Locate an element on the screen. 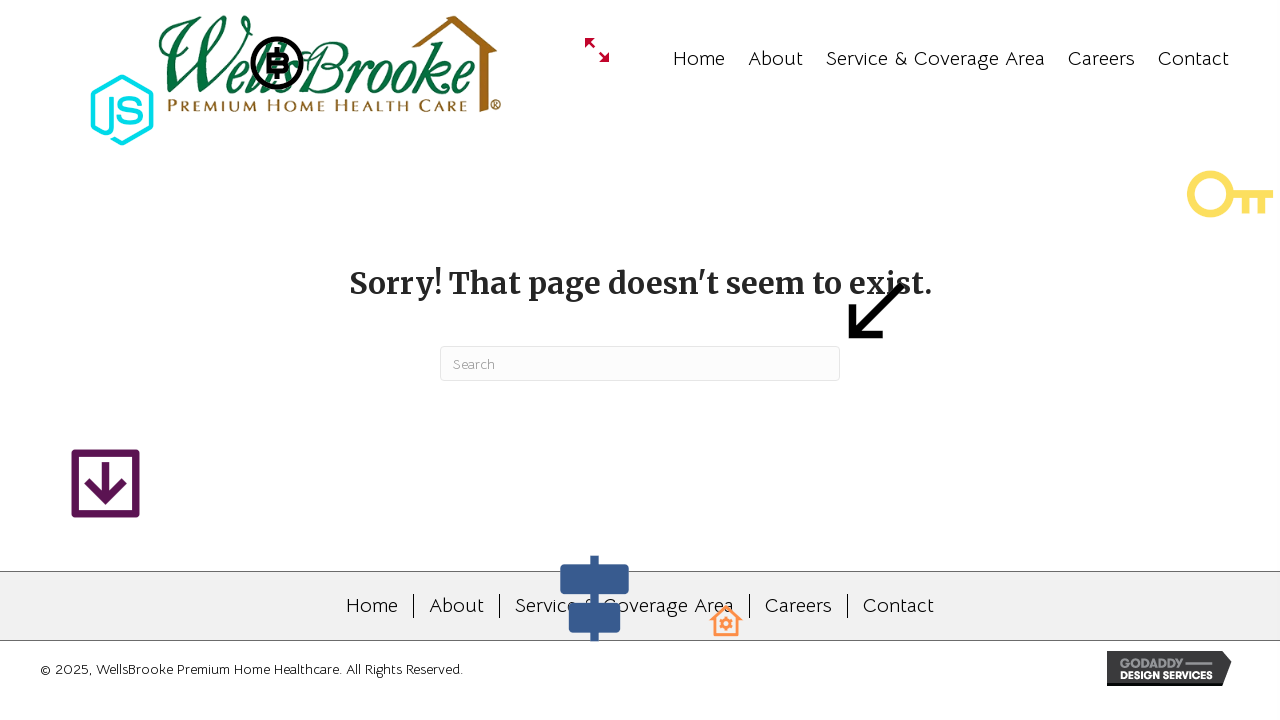  align selected items to horizontal center is located at coordinates (594, 598).